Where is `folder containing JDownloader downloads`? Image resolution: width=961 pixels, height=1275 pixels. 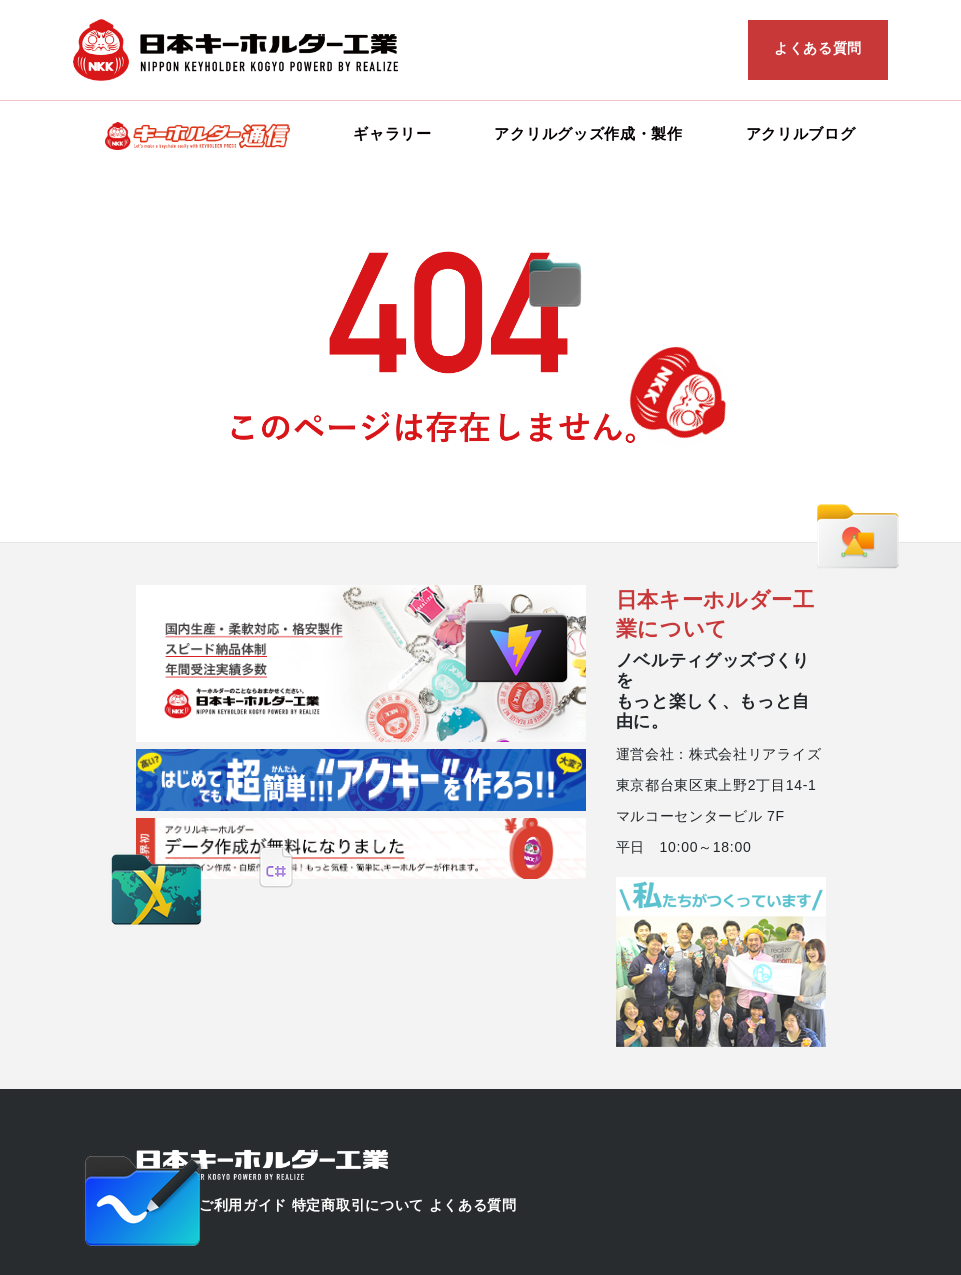
folder containing JDownloader downloads is located at coordinates (156, 892).